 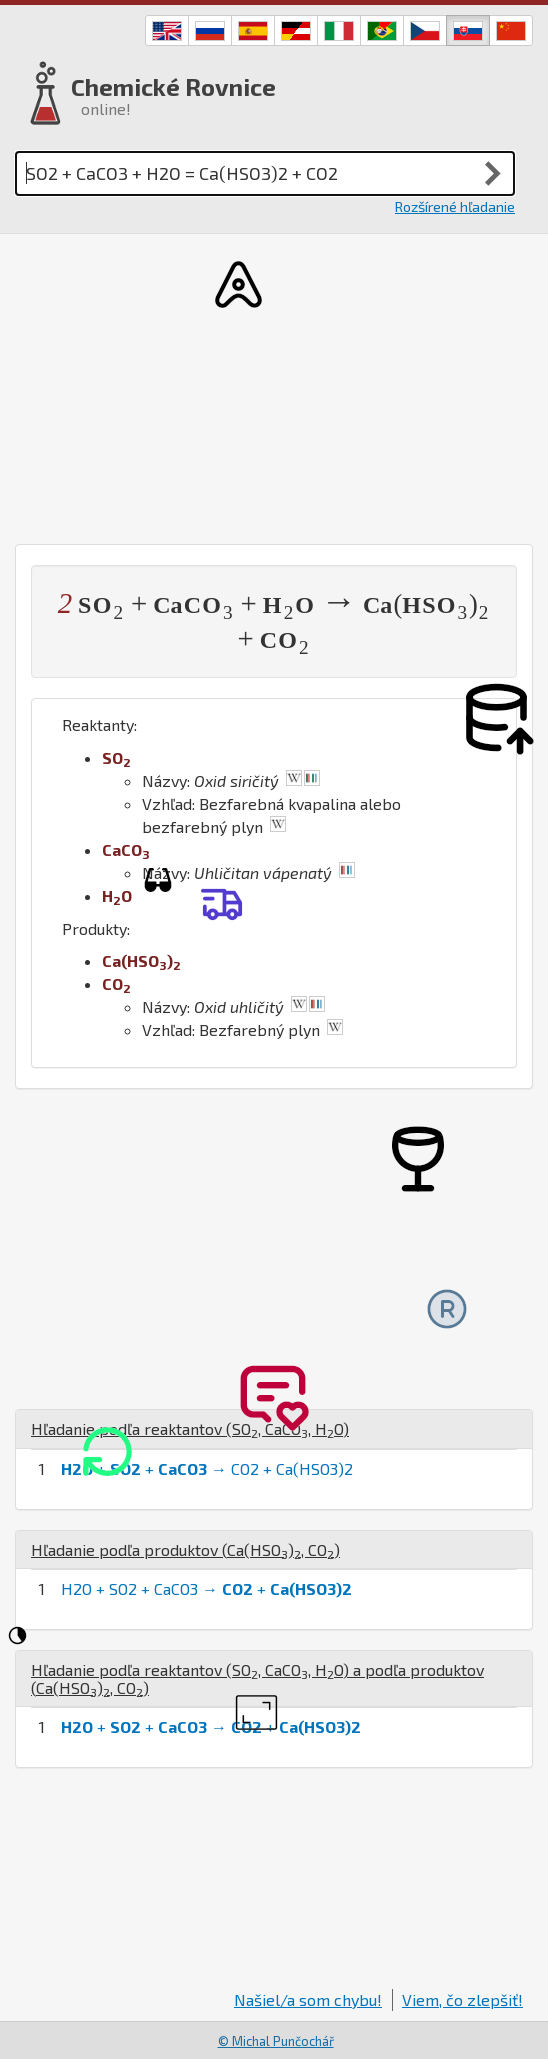 I want to click on amigo brand logo, so click(x=238, y=284).